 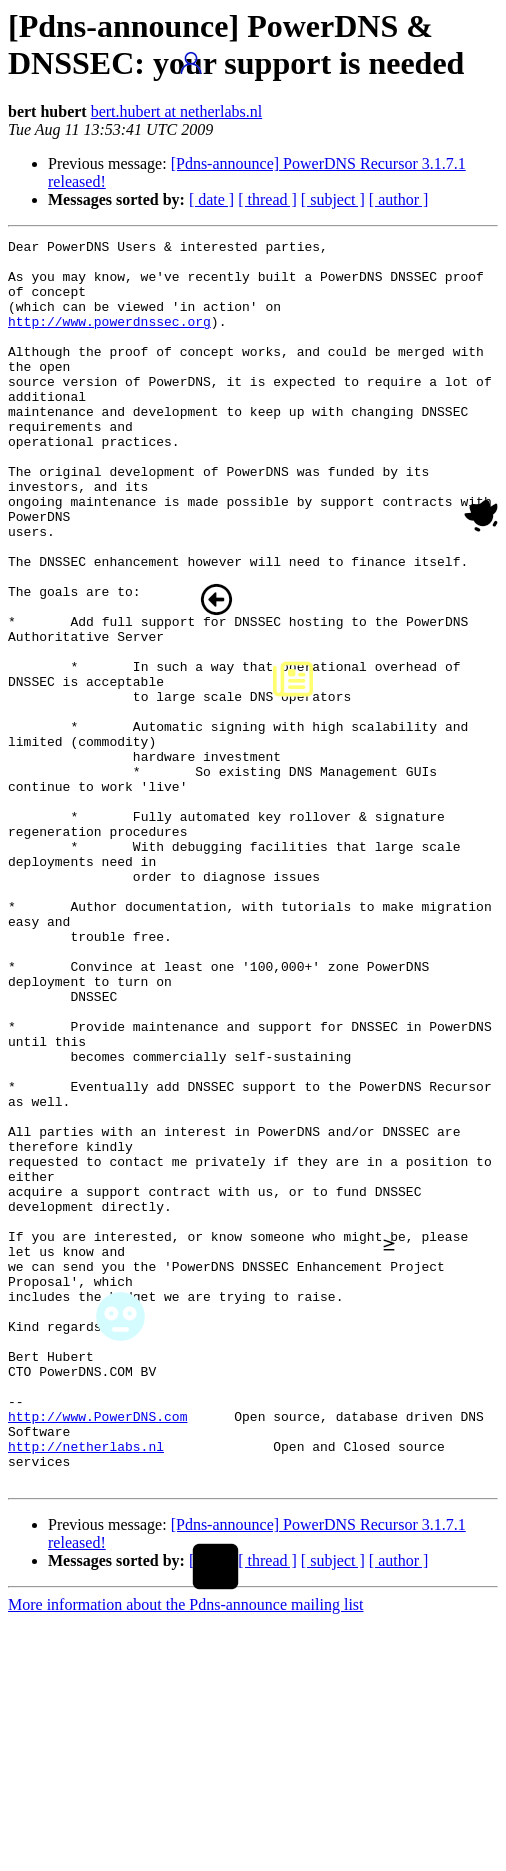 I want to click on go back to the previous screen, so click(x=216, y=599).